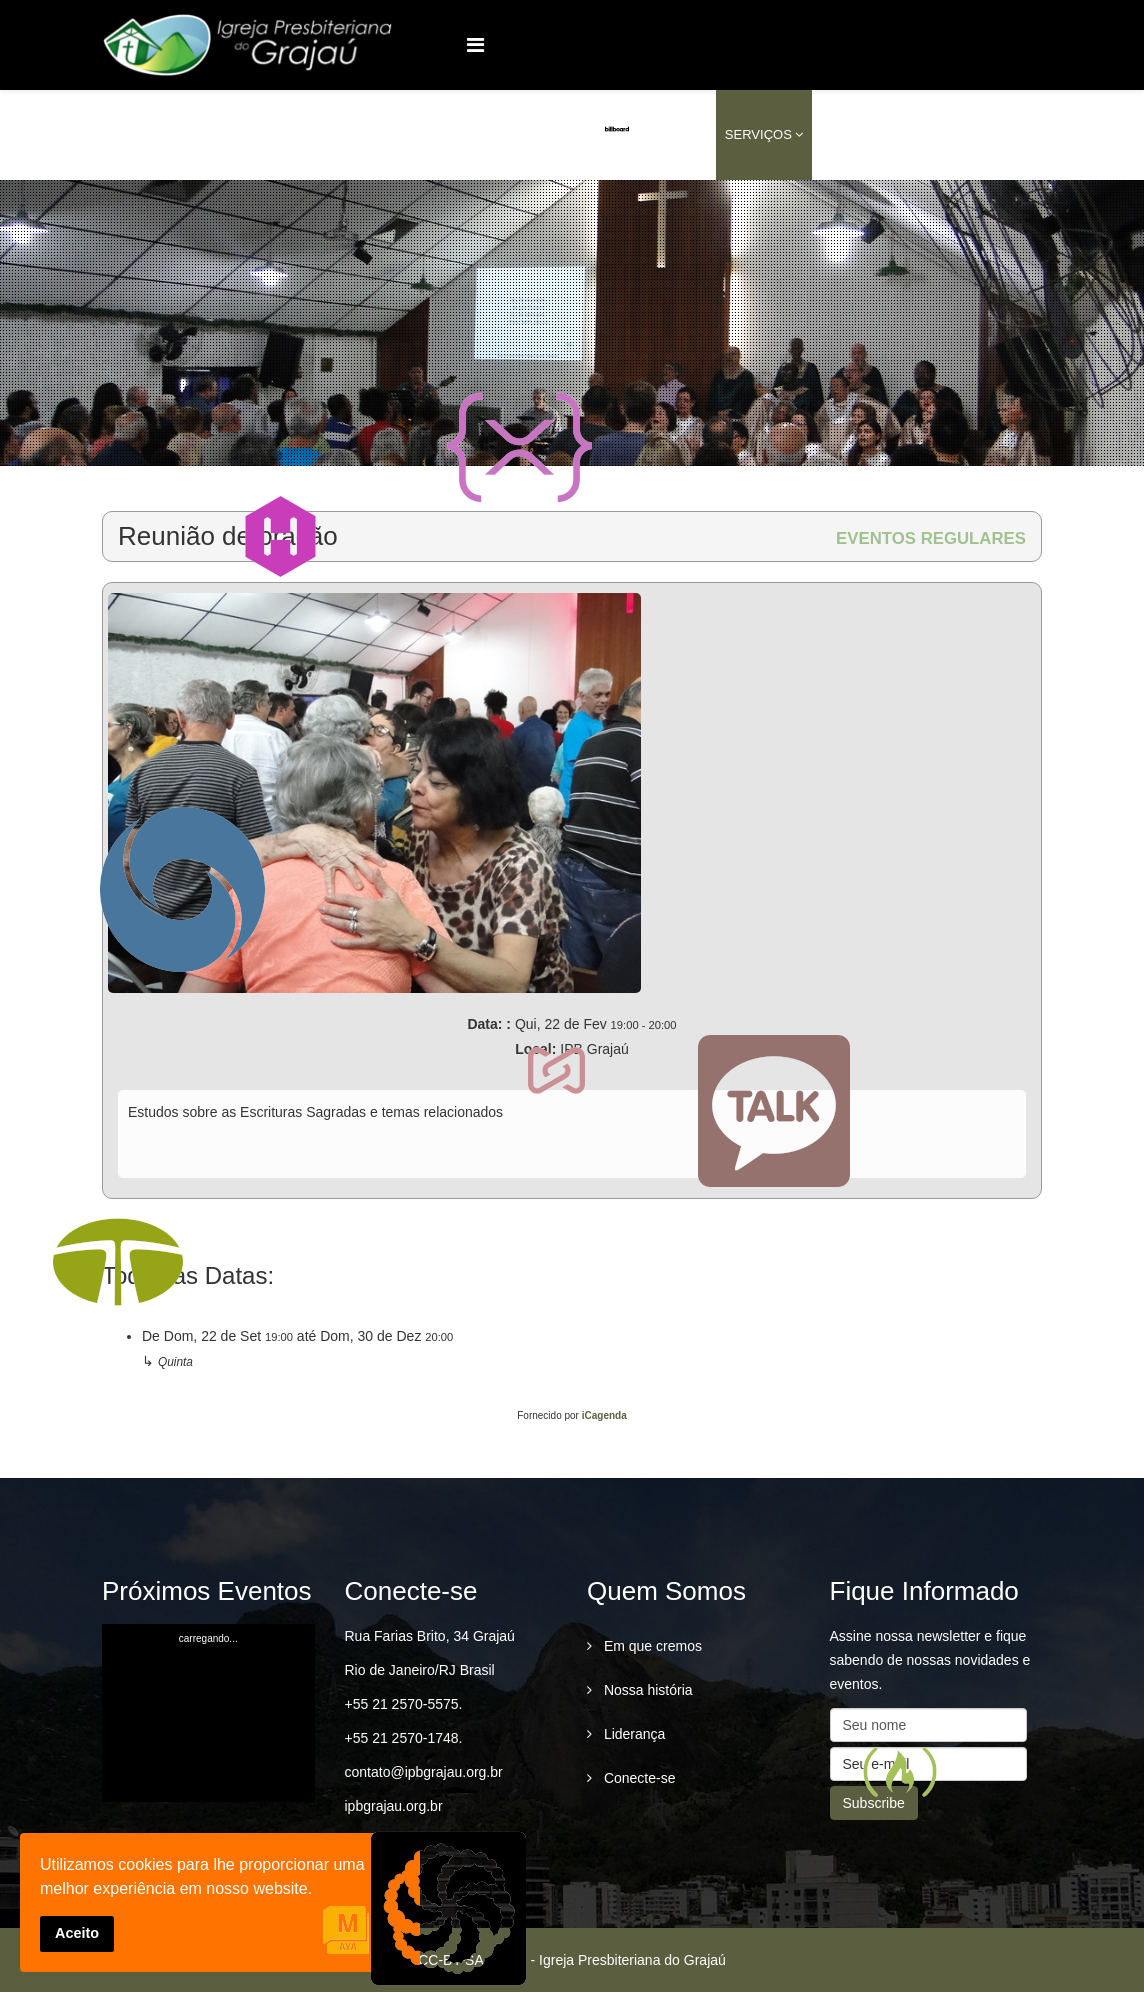 This screenshot has height=1992, width=1144. Describe the element at coordinates (280, 536) in the screenshot. I see `Hexo static site generator logo` at that location.